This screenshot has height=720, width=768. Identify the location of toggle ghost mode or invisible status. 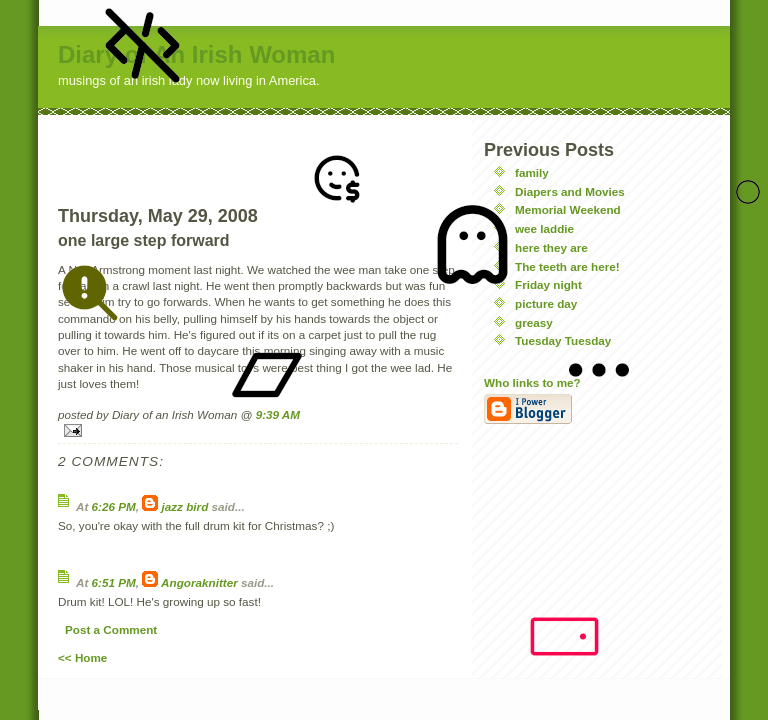
(472, 244).